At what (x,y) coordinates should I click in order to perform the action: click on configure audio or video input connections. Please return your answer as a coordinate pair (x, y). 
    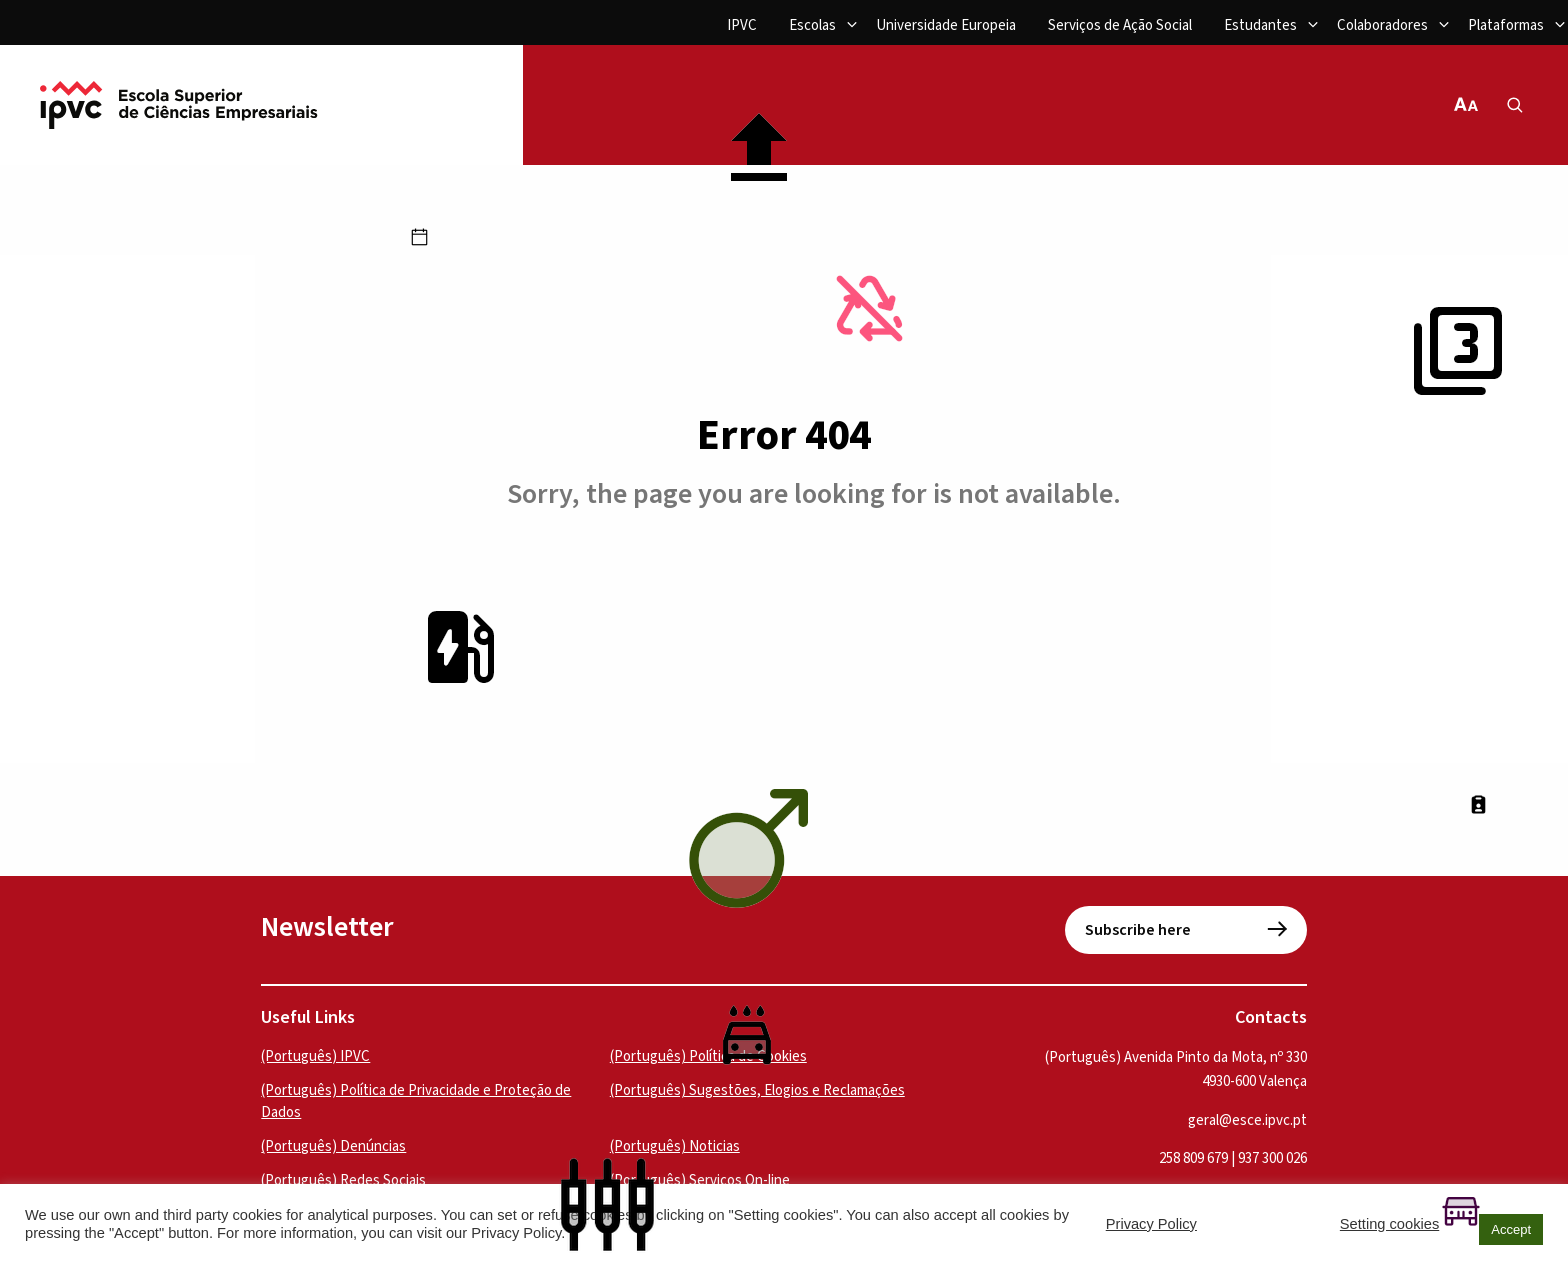
    Looking at the image, I should click on (607, 1204).